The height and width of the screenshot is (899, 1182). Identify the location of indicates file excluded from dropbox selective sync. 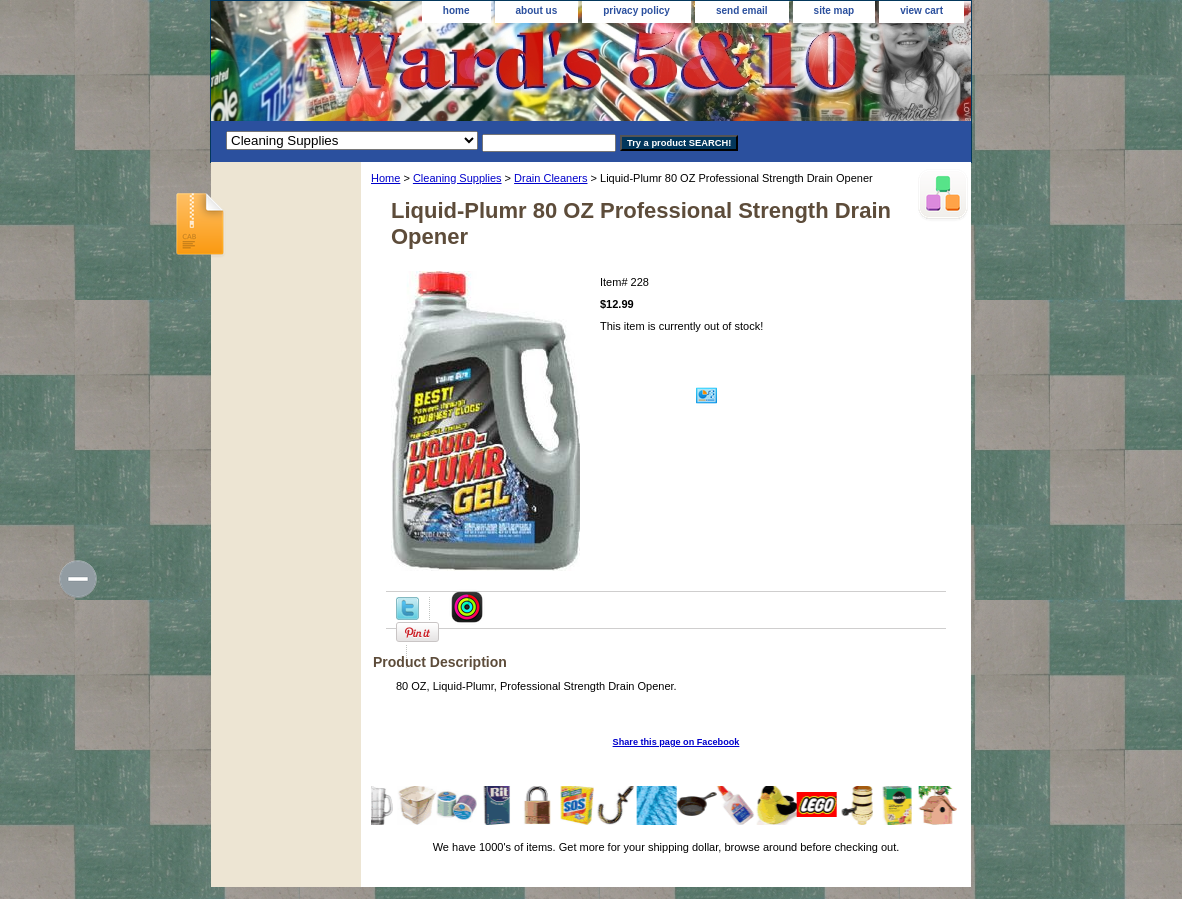
(78, 579).